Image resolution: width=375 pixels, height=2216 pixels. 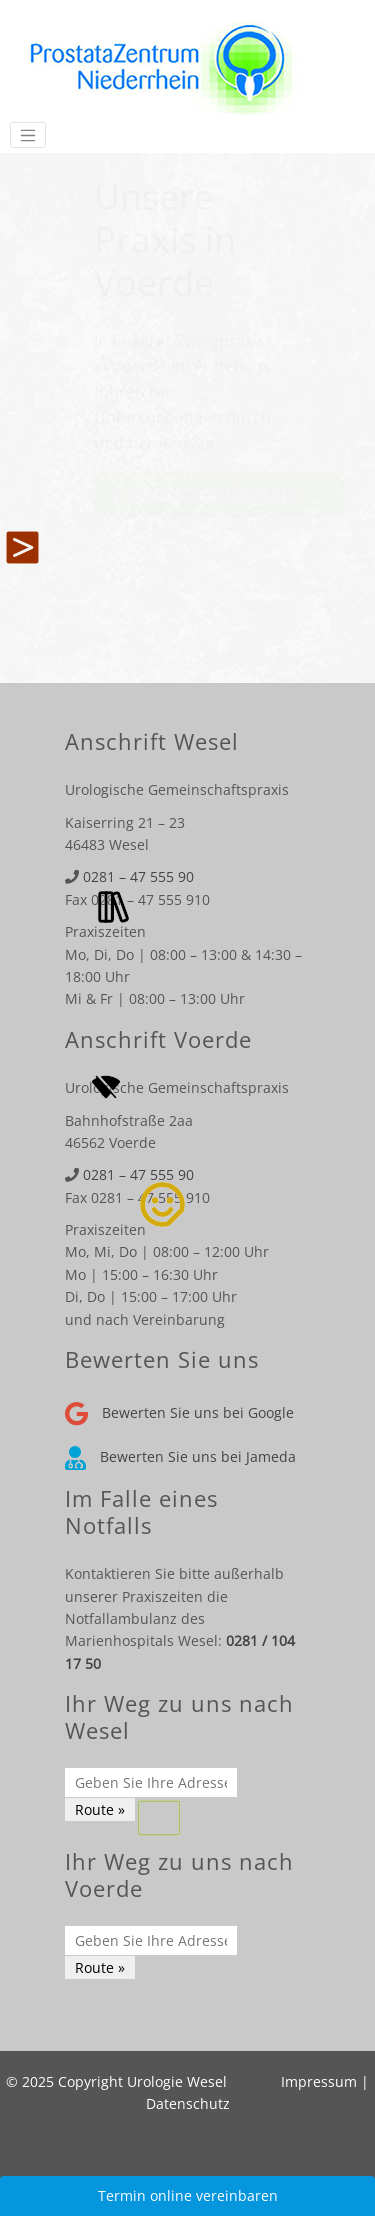 I want to click on add a sticker to your message, so click(x=162, y=1204).